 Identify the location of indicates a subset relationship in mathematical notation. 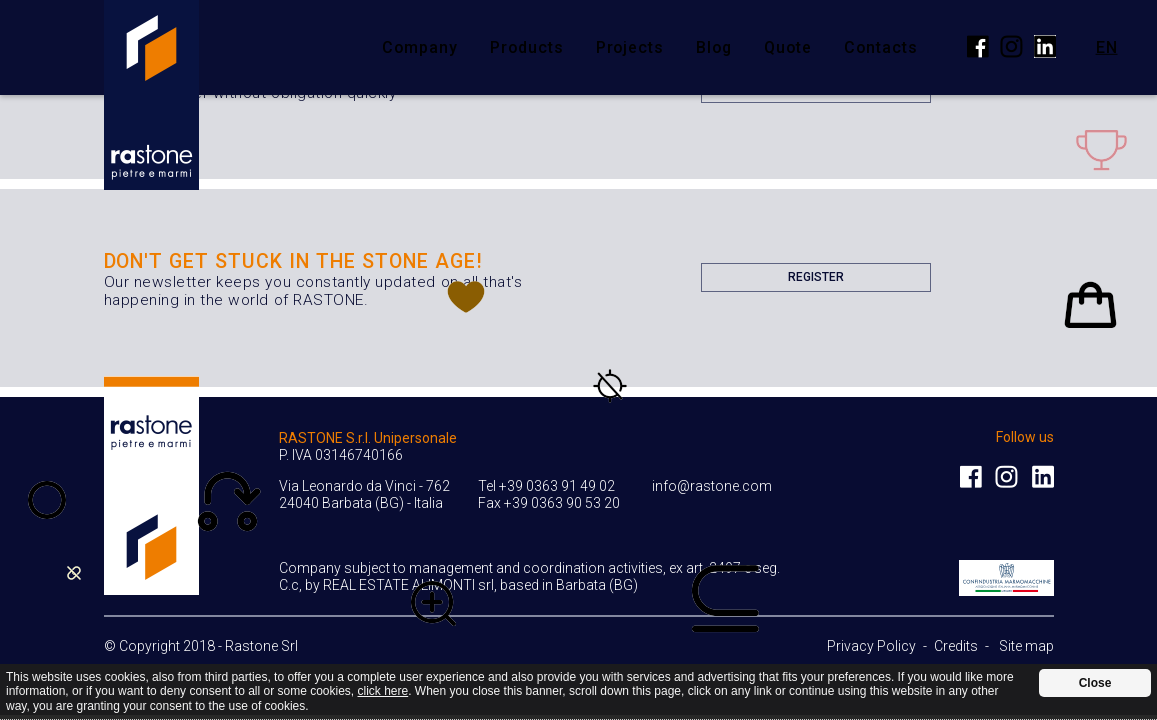
(727, 597).